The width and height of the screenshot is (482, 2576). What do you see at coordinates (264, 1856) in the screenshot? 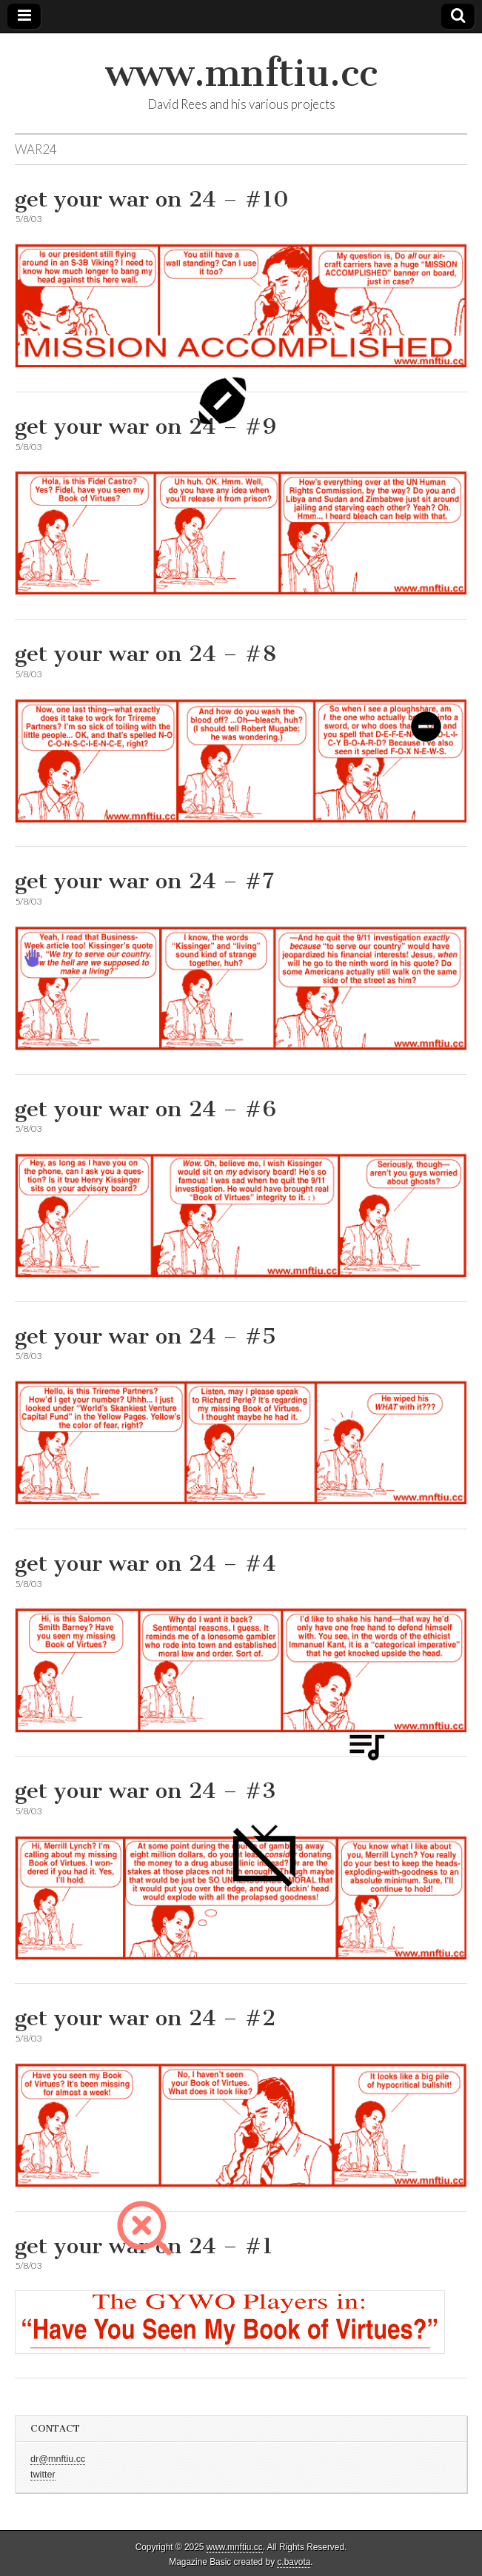
I see `tv or display is currently off or disabled` at bounding box center [264, 1856].